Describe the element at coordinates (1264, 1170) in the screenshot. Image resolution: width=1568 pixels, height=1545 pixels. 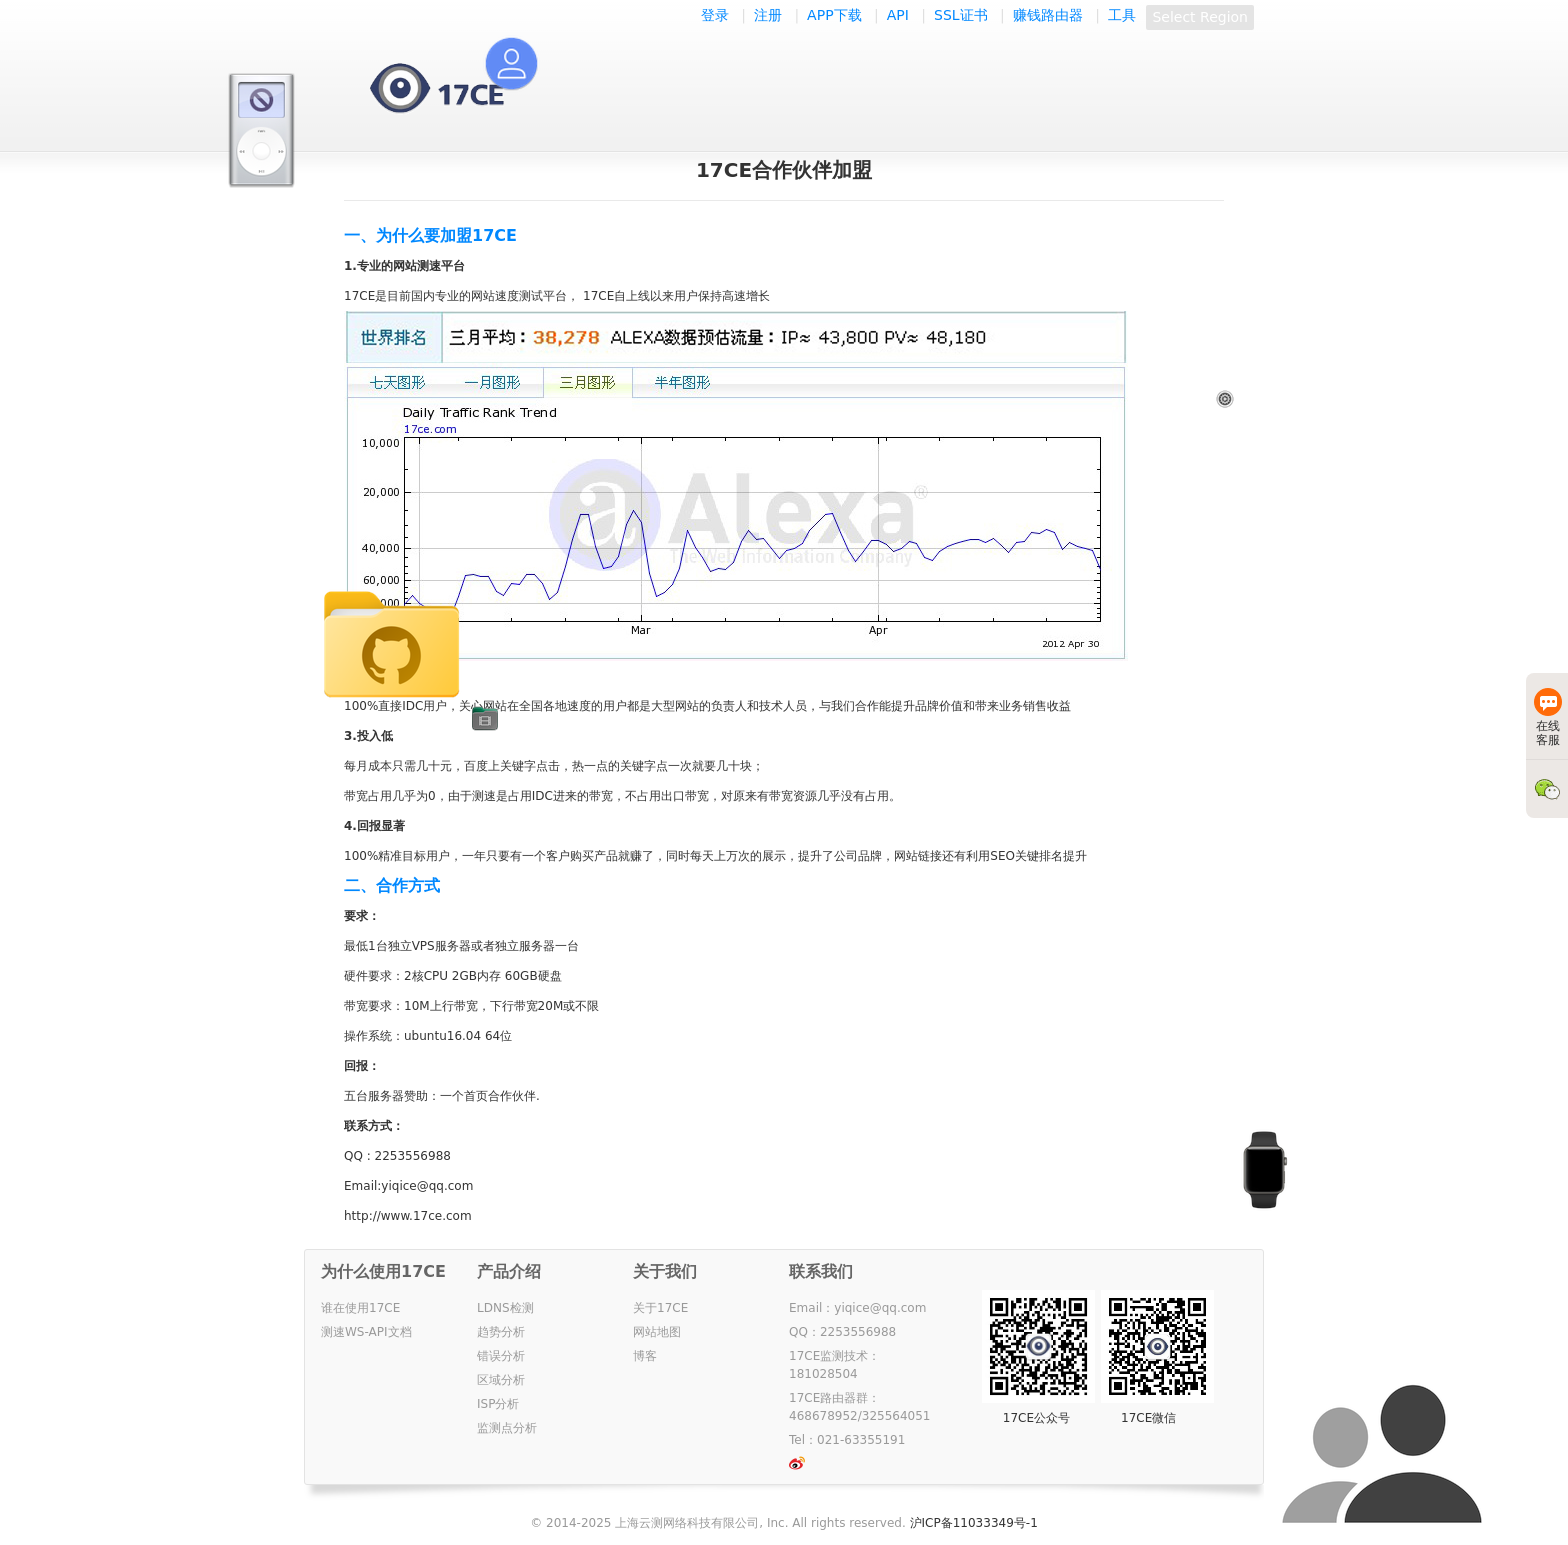
I see `apple watch series 3 device icon` at that location.